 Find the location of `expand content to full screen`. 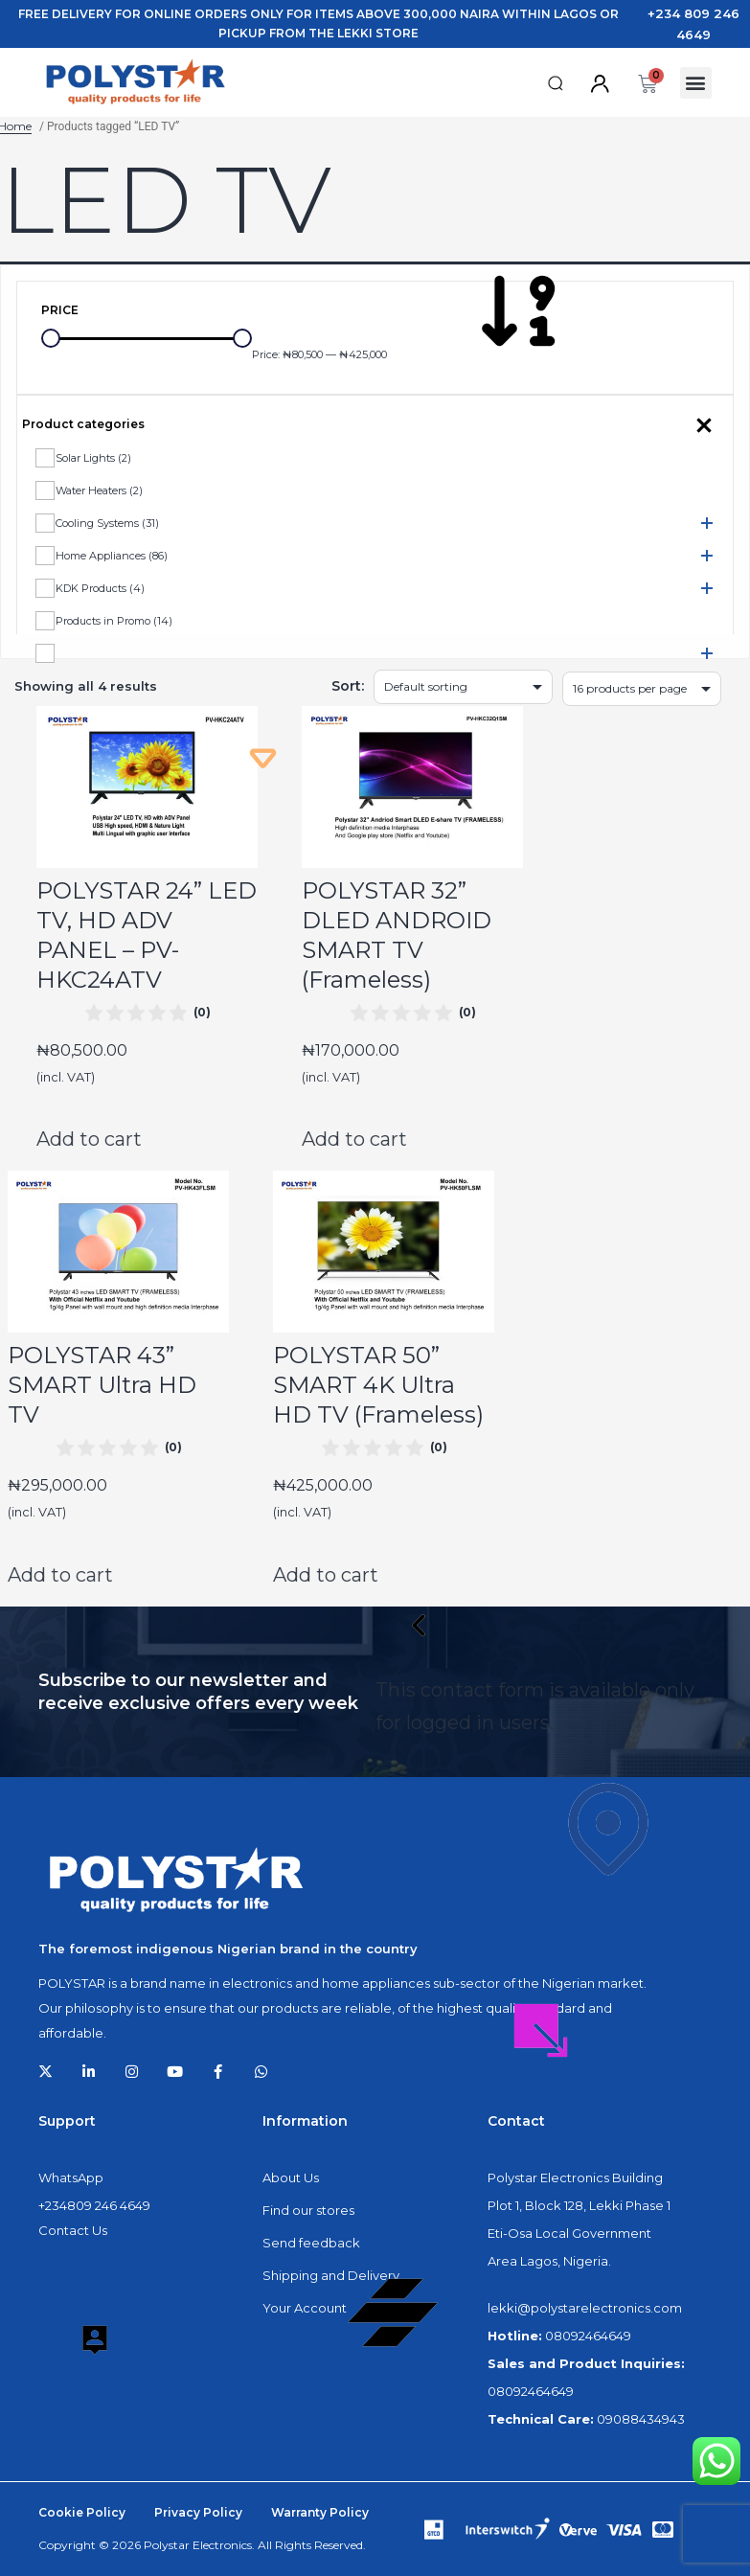

expand content to full screen is located at coordinates (540, 2030).